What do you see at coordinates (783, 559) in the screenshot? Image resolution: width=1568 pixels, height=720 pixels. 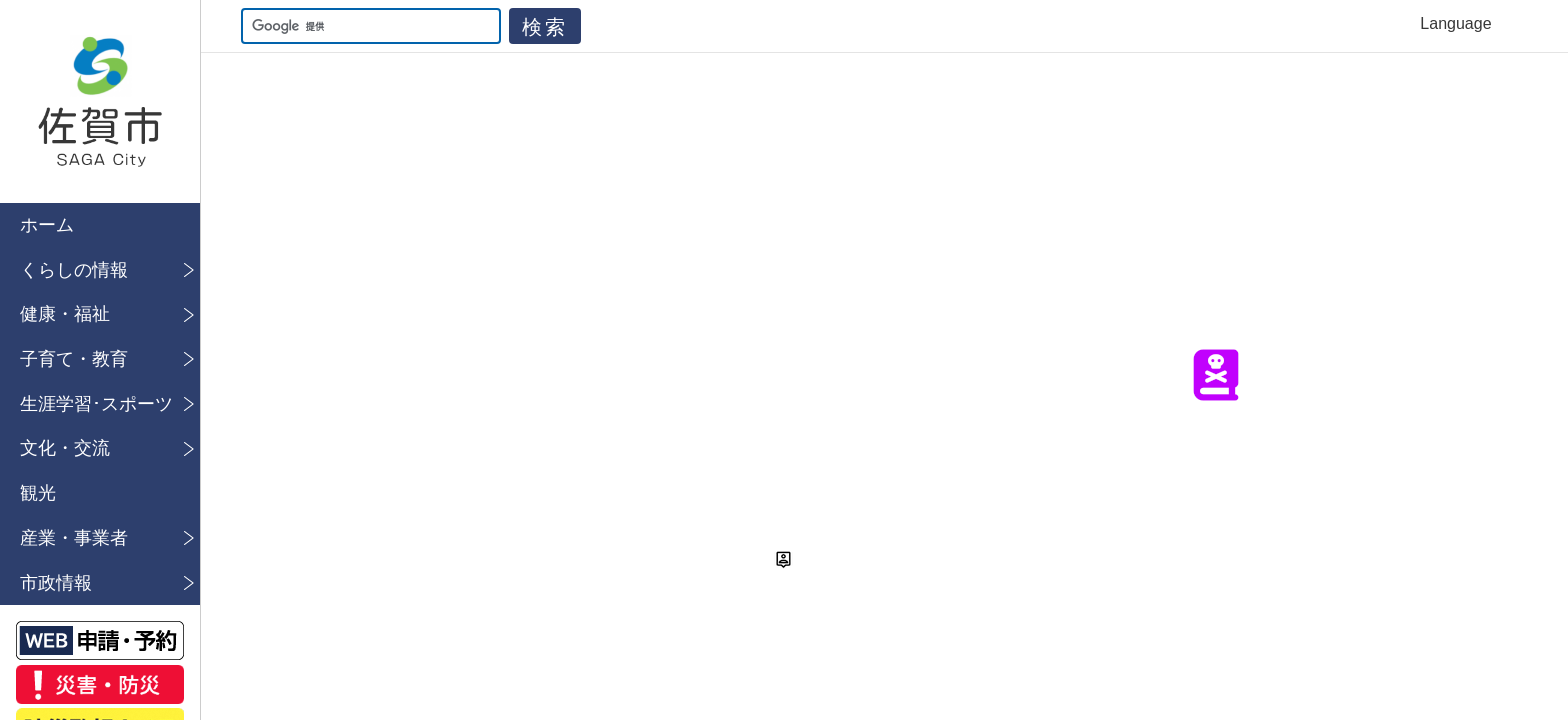 I see `view a person's location on the map` at bounding box center [783, 559].